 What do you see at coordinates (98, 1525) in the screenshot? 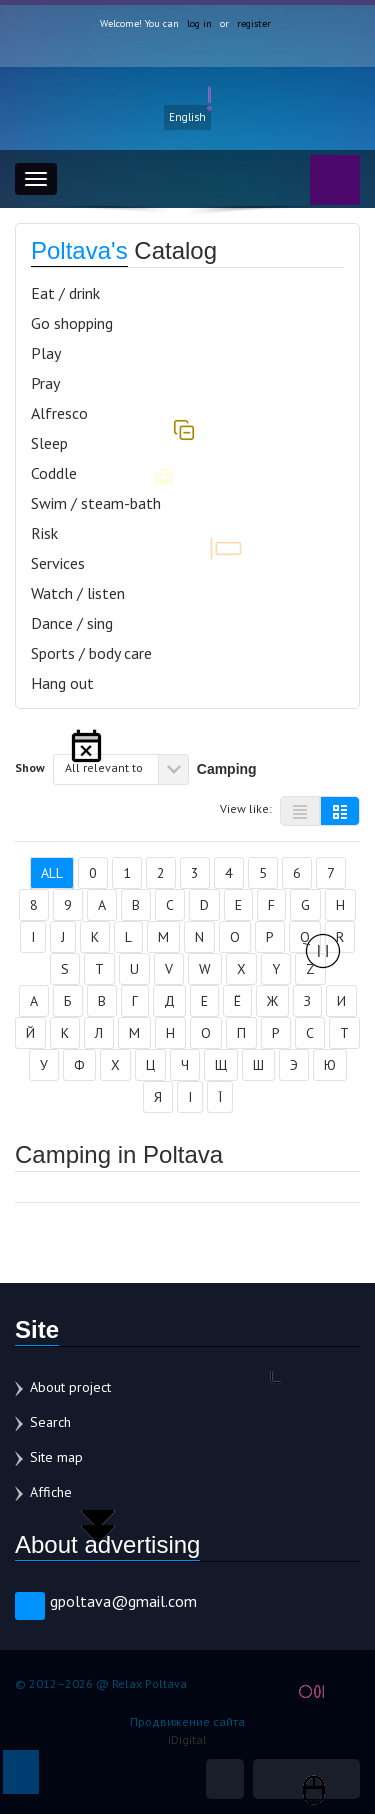
I see `expand all sections or content` at bounding box center [98, 1525].